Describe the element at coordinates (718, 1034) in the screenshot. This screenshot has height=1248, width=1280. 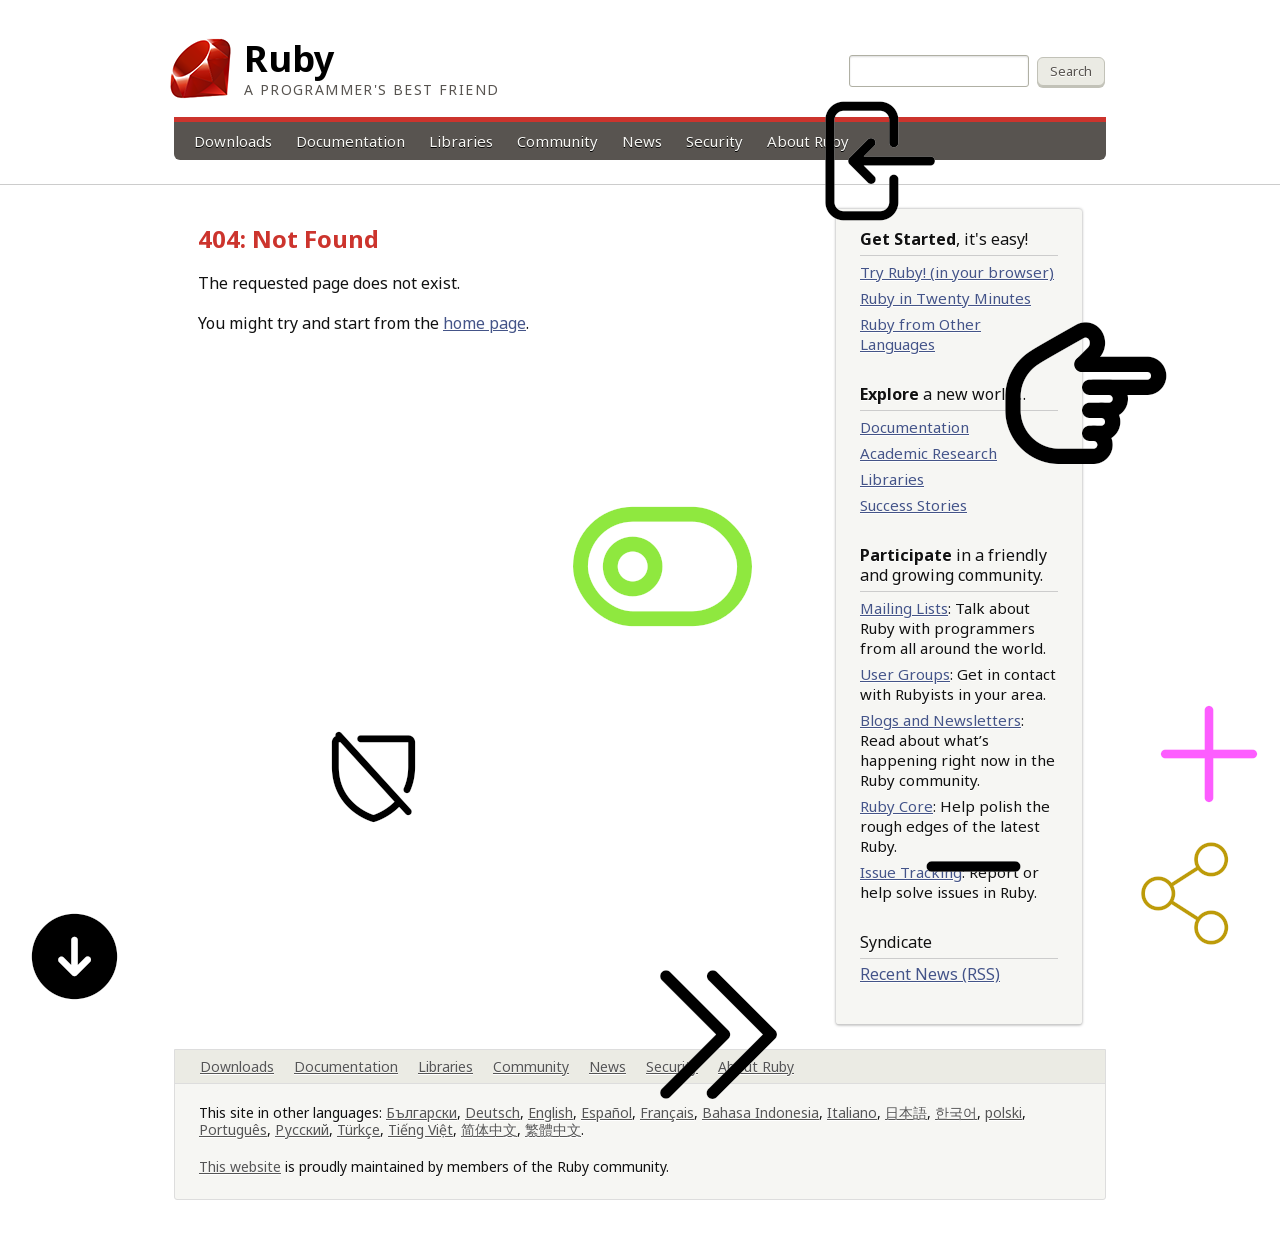
I see `skip forward or advance quickly` at that location.